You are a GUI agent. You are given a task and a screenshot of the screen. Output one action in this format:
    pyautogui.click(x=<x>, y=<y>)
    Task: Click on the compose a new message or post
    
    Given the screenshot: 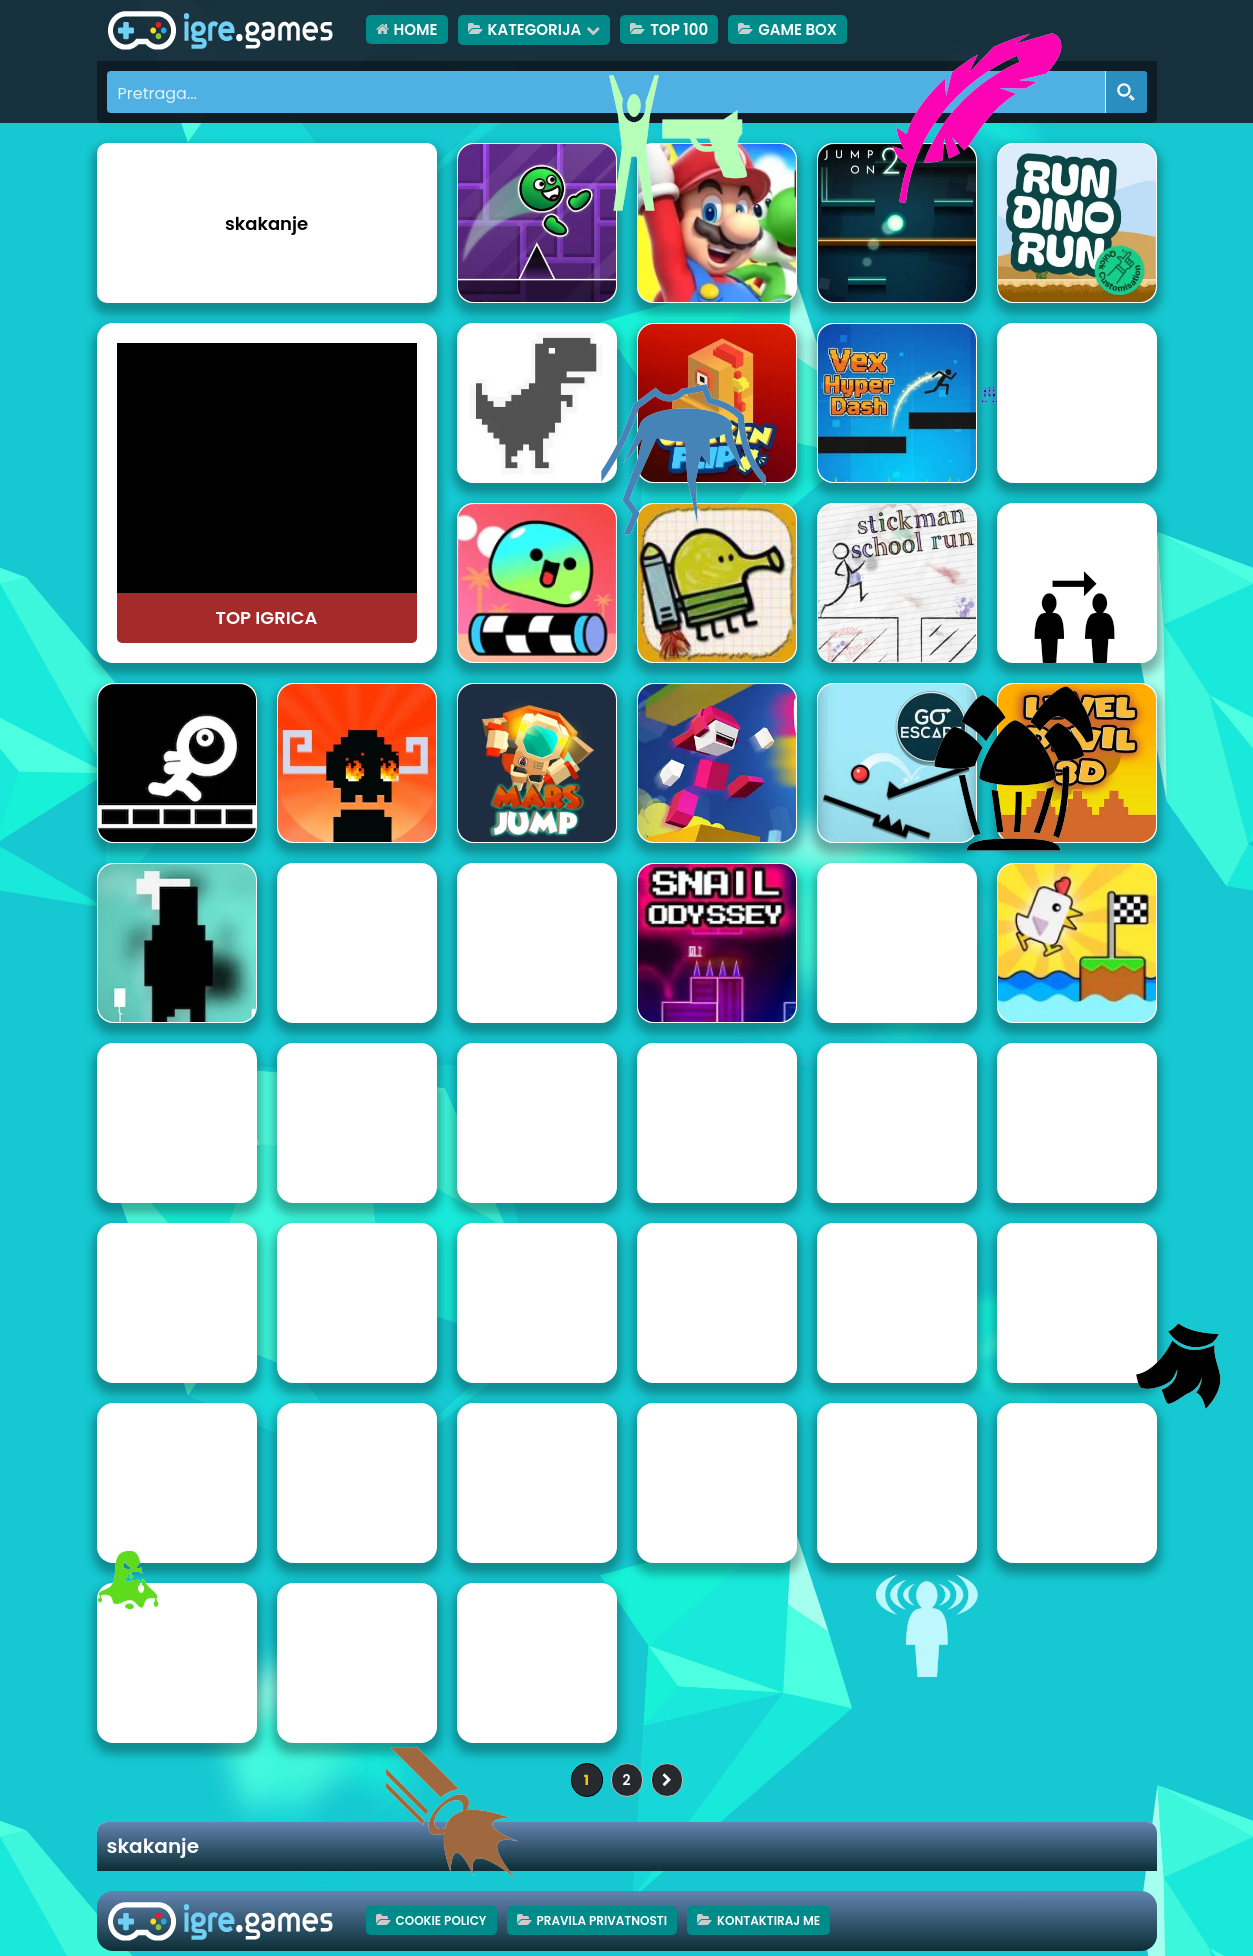 What is the action you would take?
    pyautogui.click(x=974, y=118)
    